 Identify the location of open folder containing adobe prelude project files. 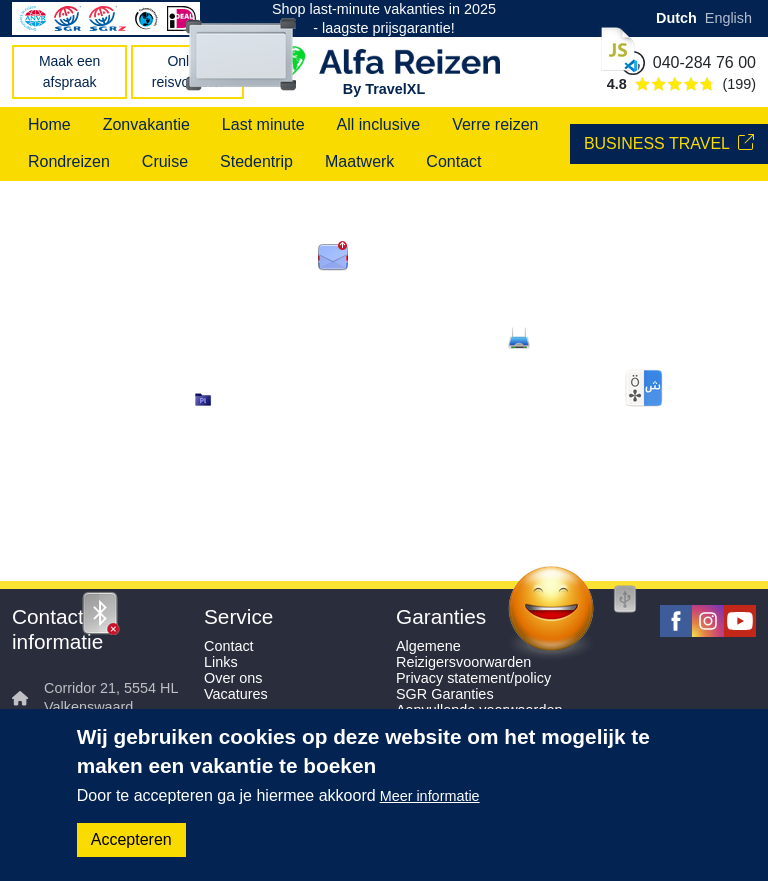
(203, 400).